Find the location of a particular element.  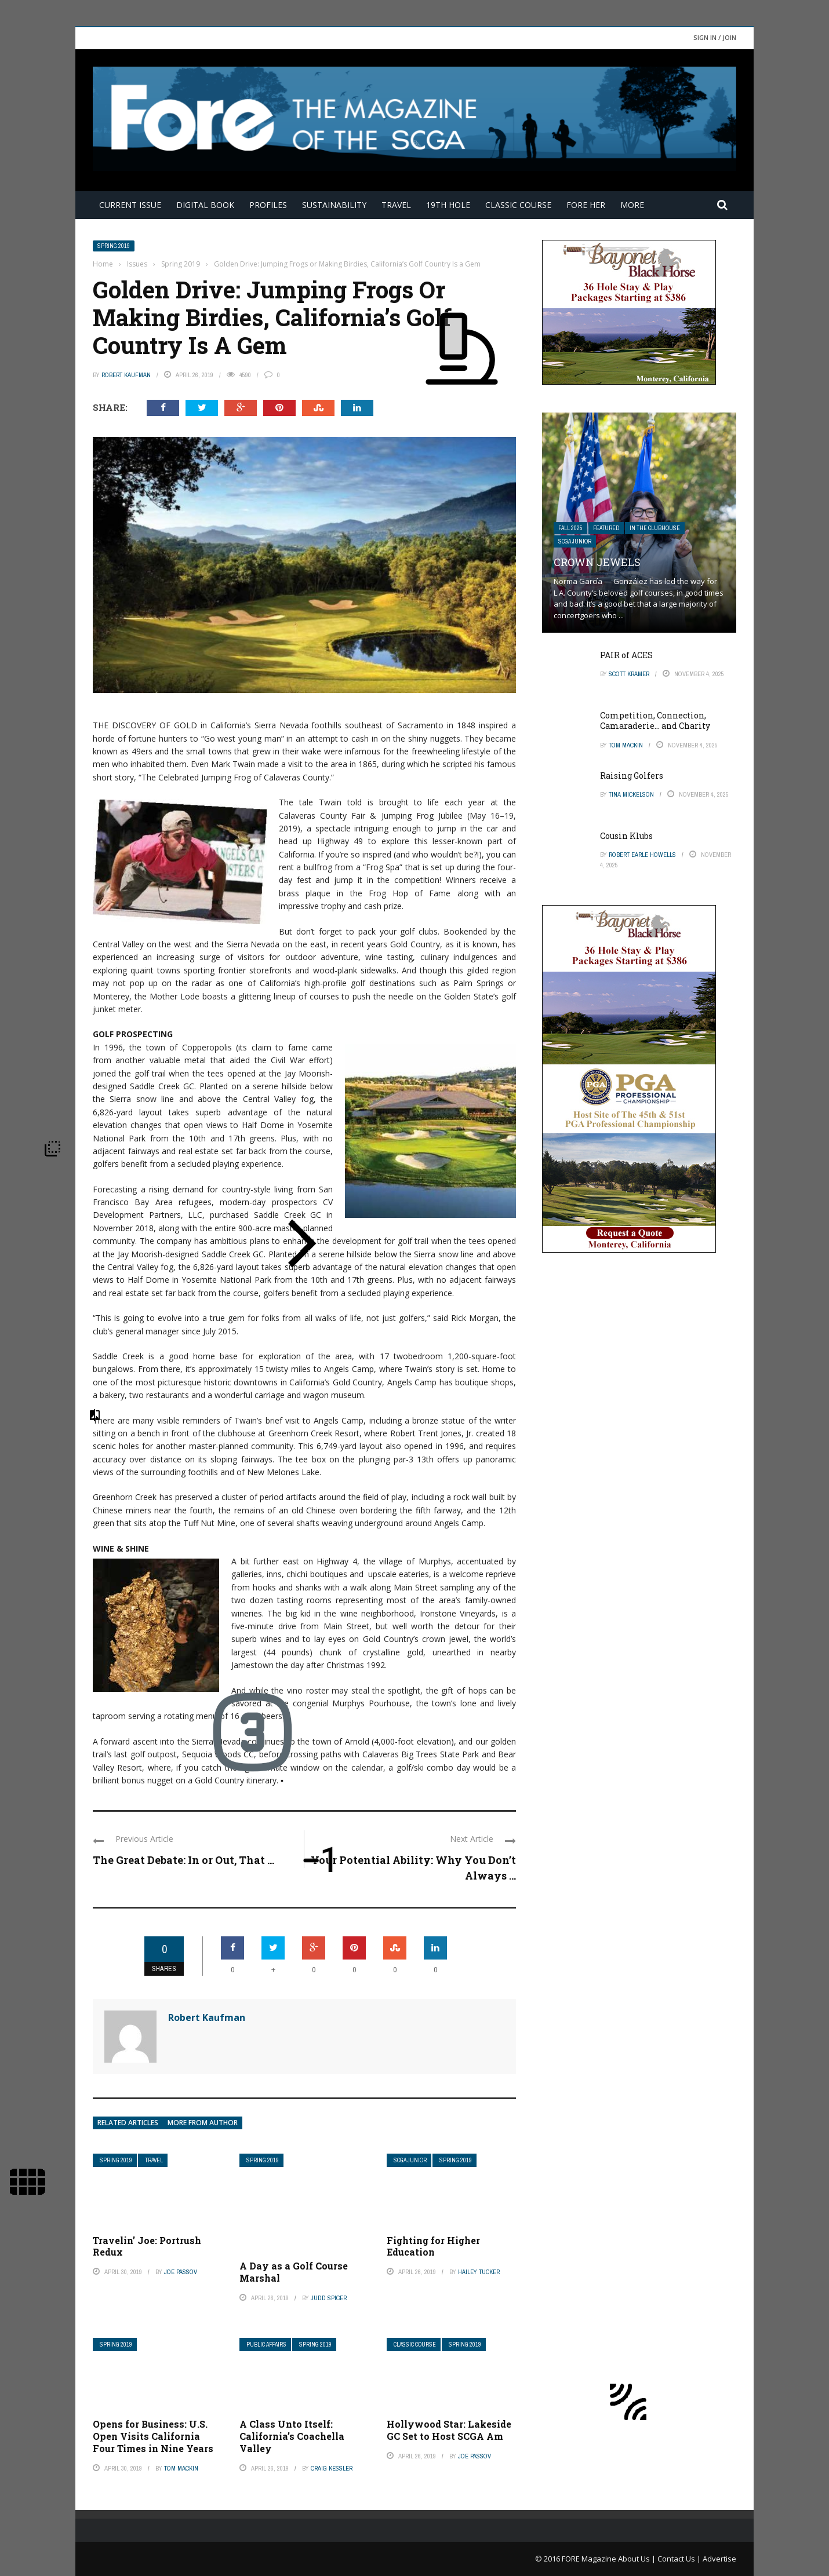

send element to back layer is located at coordinates (52, 1148).